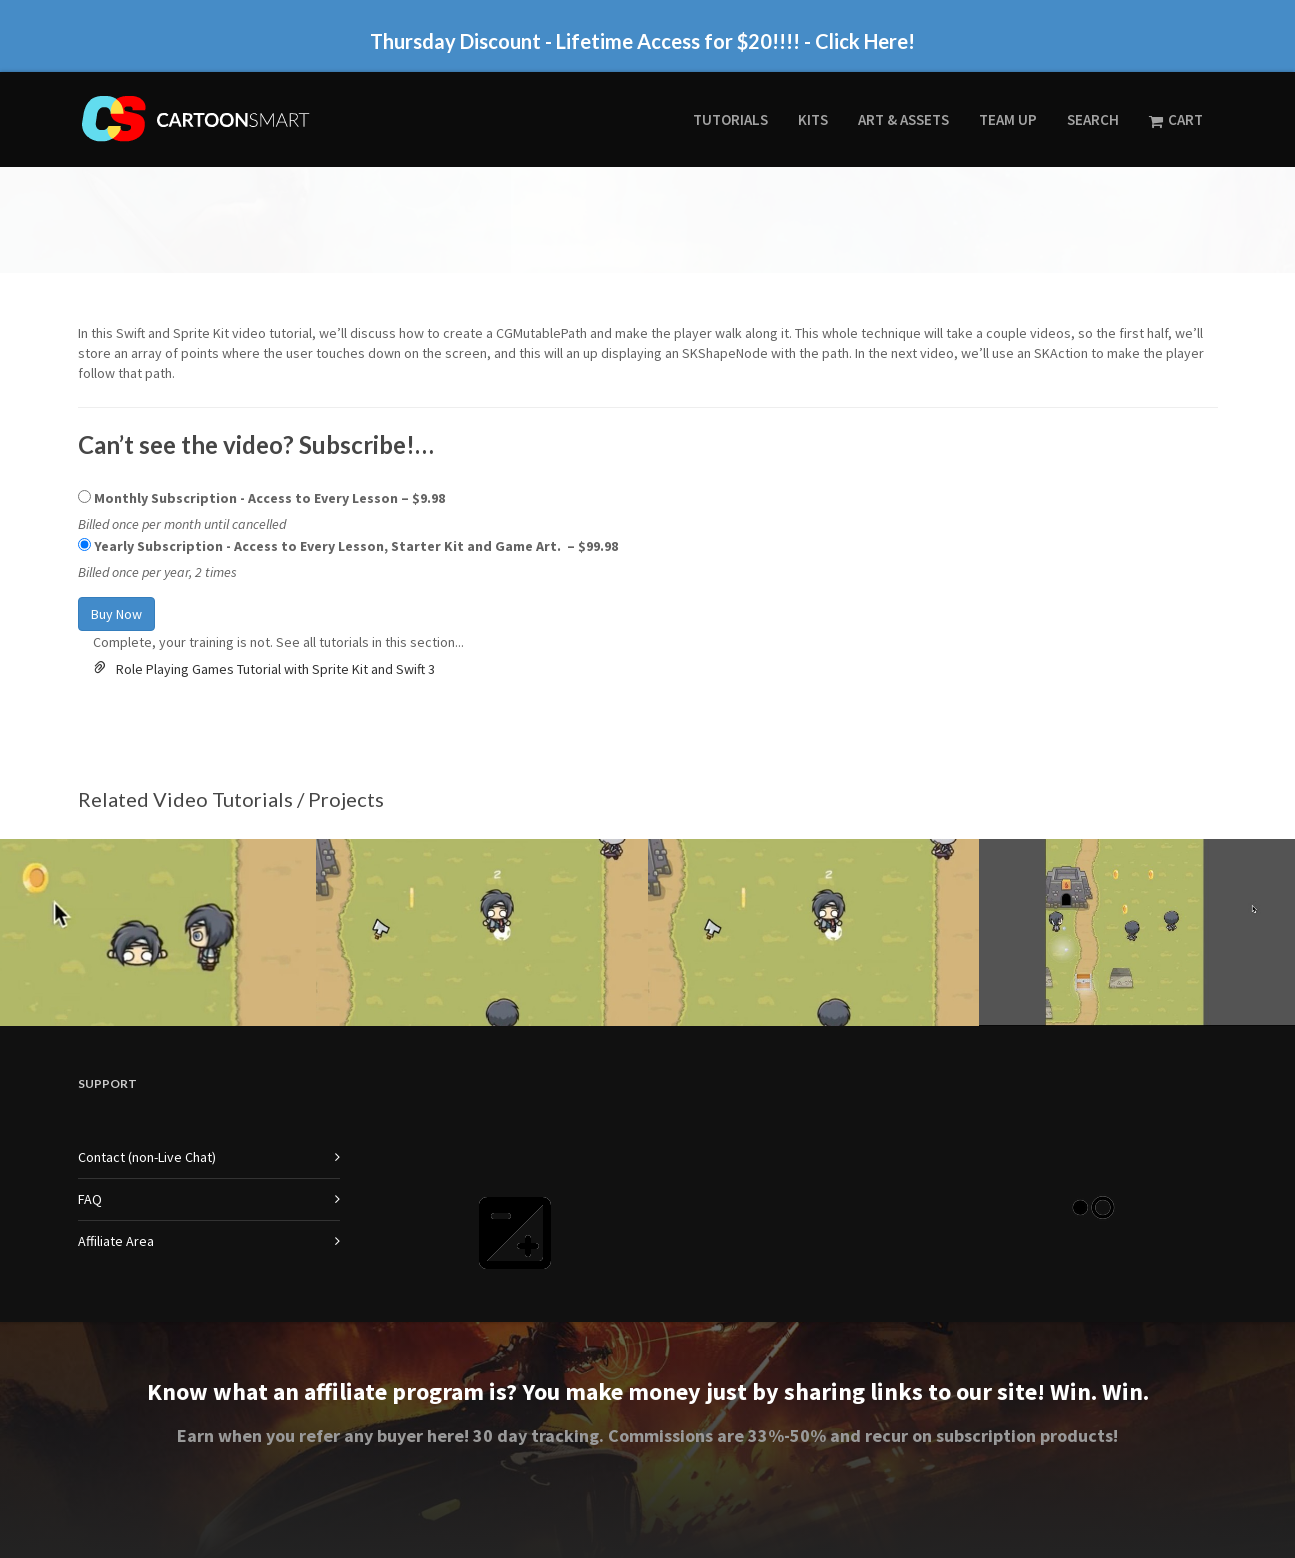  I want to click on indicates weak HDR signal or low HDR quality, so click(1093, 1207).